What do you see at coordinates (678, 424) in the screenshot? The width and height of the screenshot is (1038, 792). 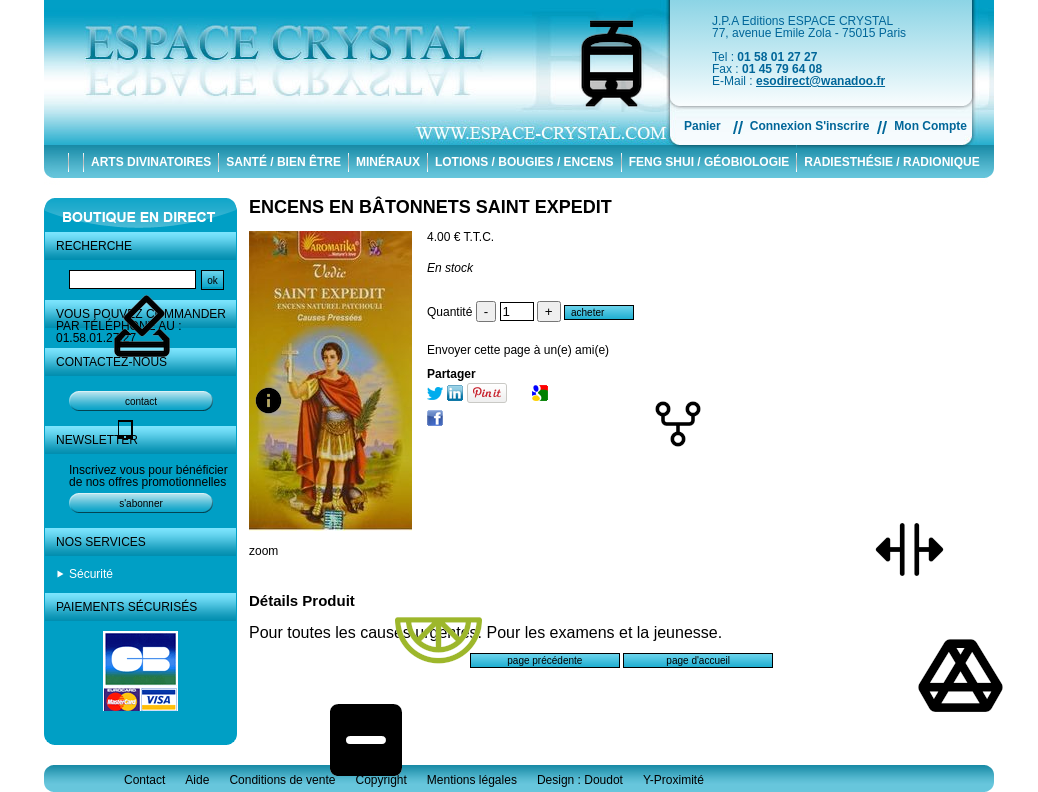 I see `fork a repository` at bounding box center [678, 424].